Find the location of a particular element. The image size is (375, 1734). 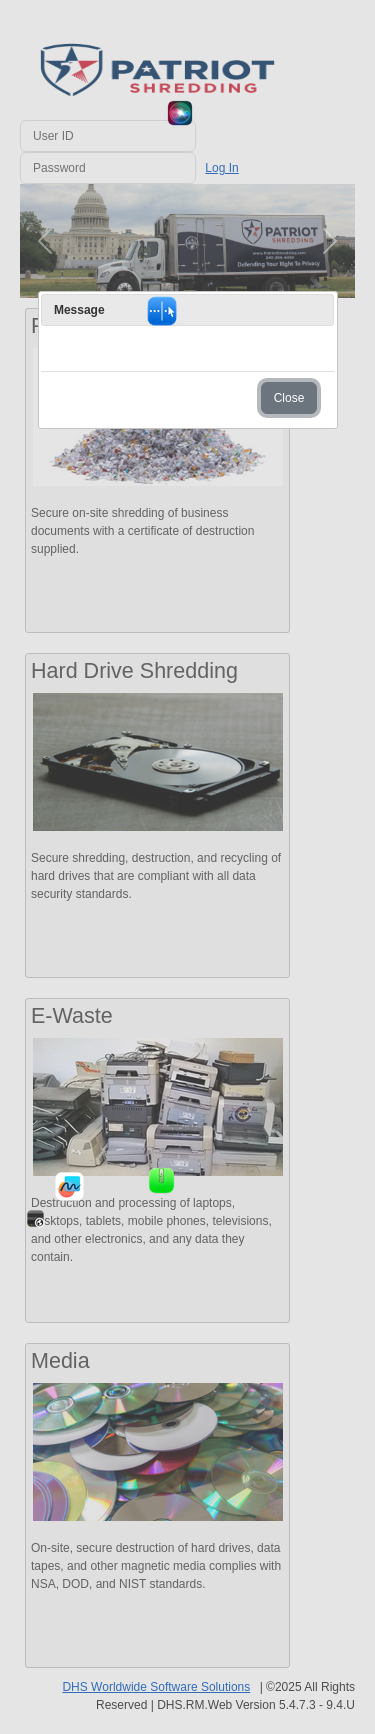

open Archive Utility to compress or extract files is located at coordinates (161, 1180).